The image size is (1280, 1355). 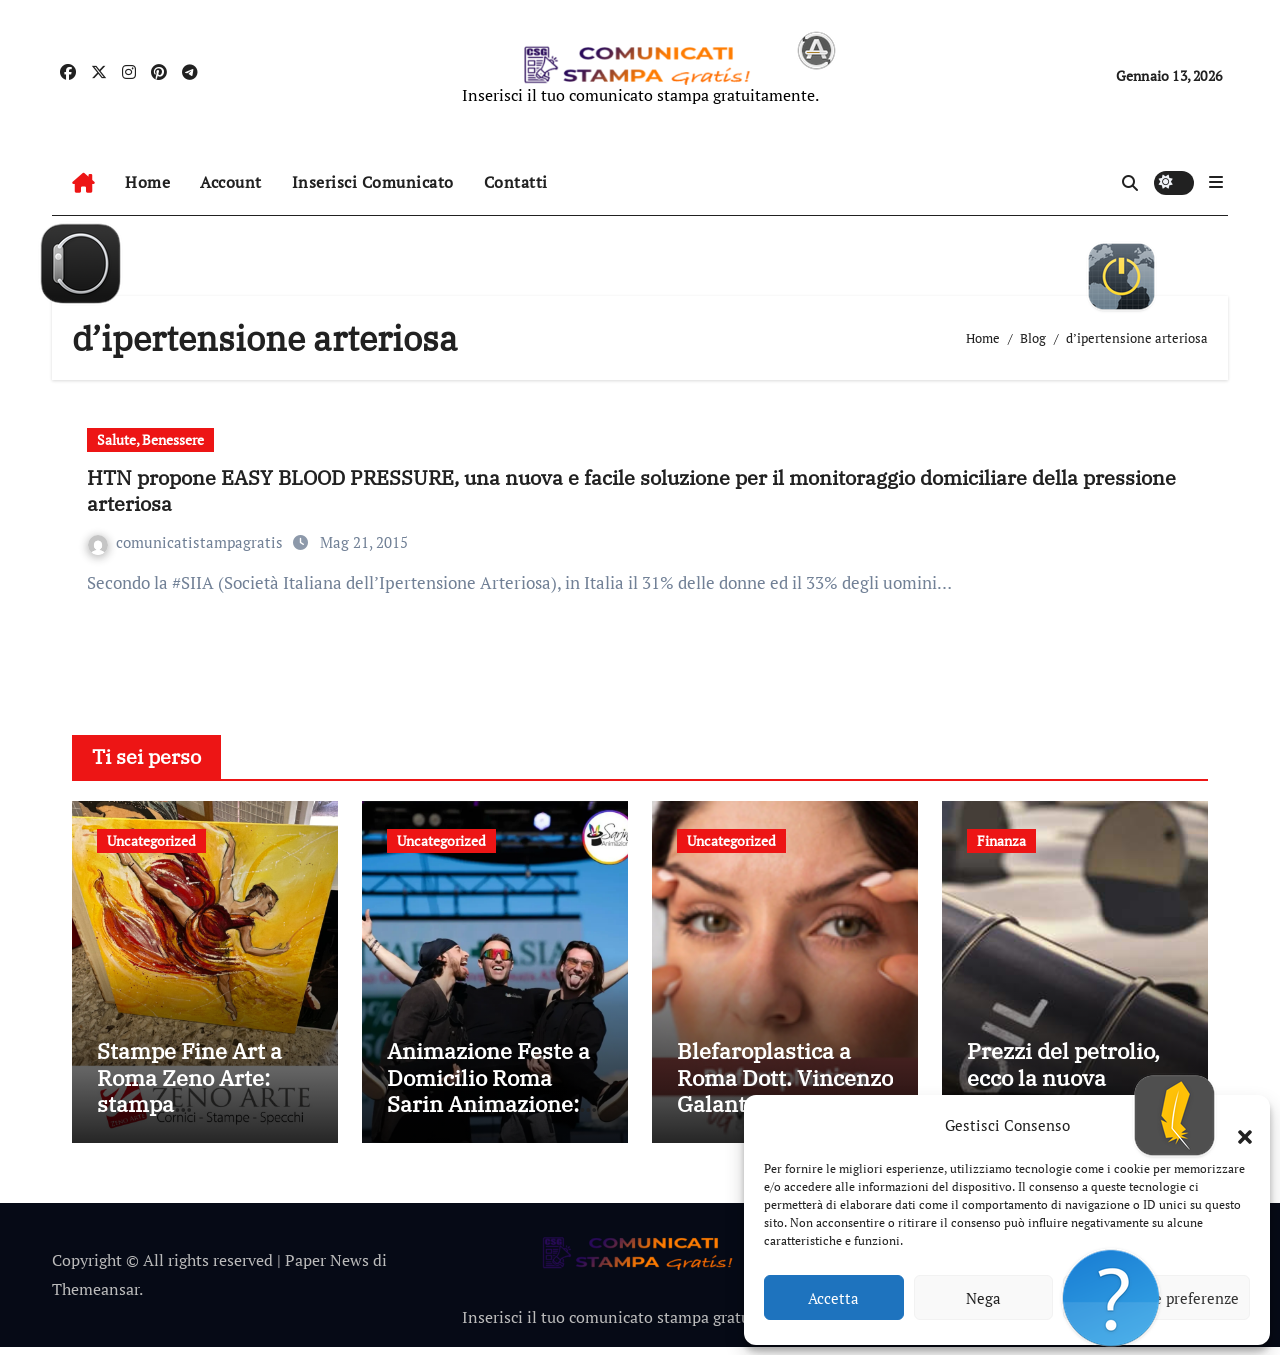 I want to click on configure wake-on-lan network settings, so click(x=1121, y=276).